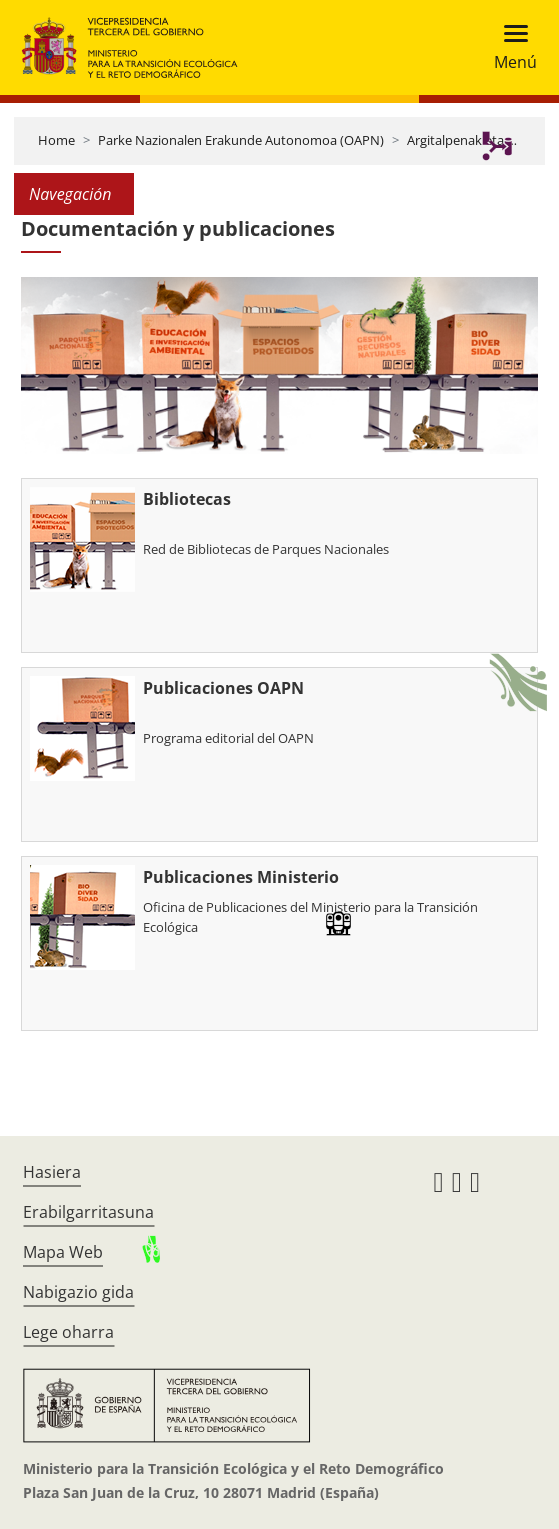  I want to click on indicates water or stream-related content, so click(518, 682).